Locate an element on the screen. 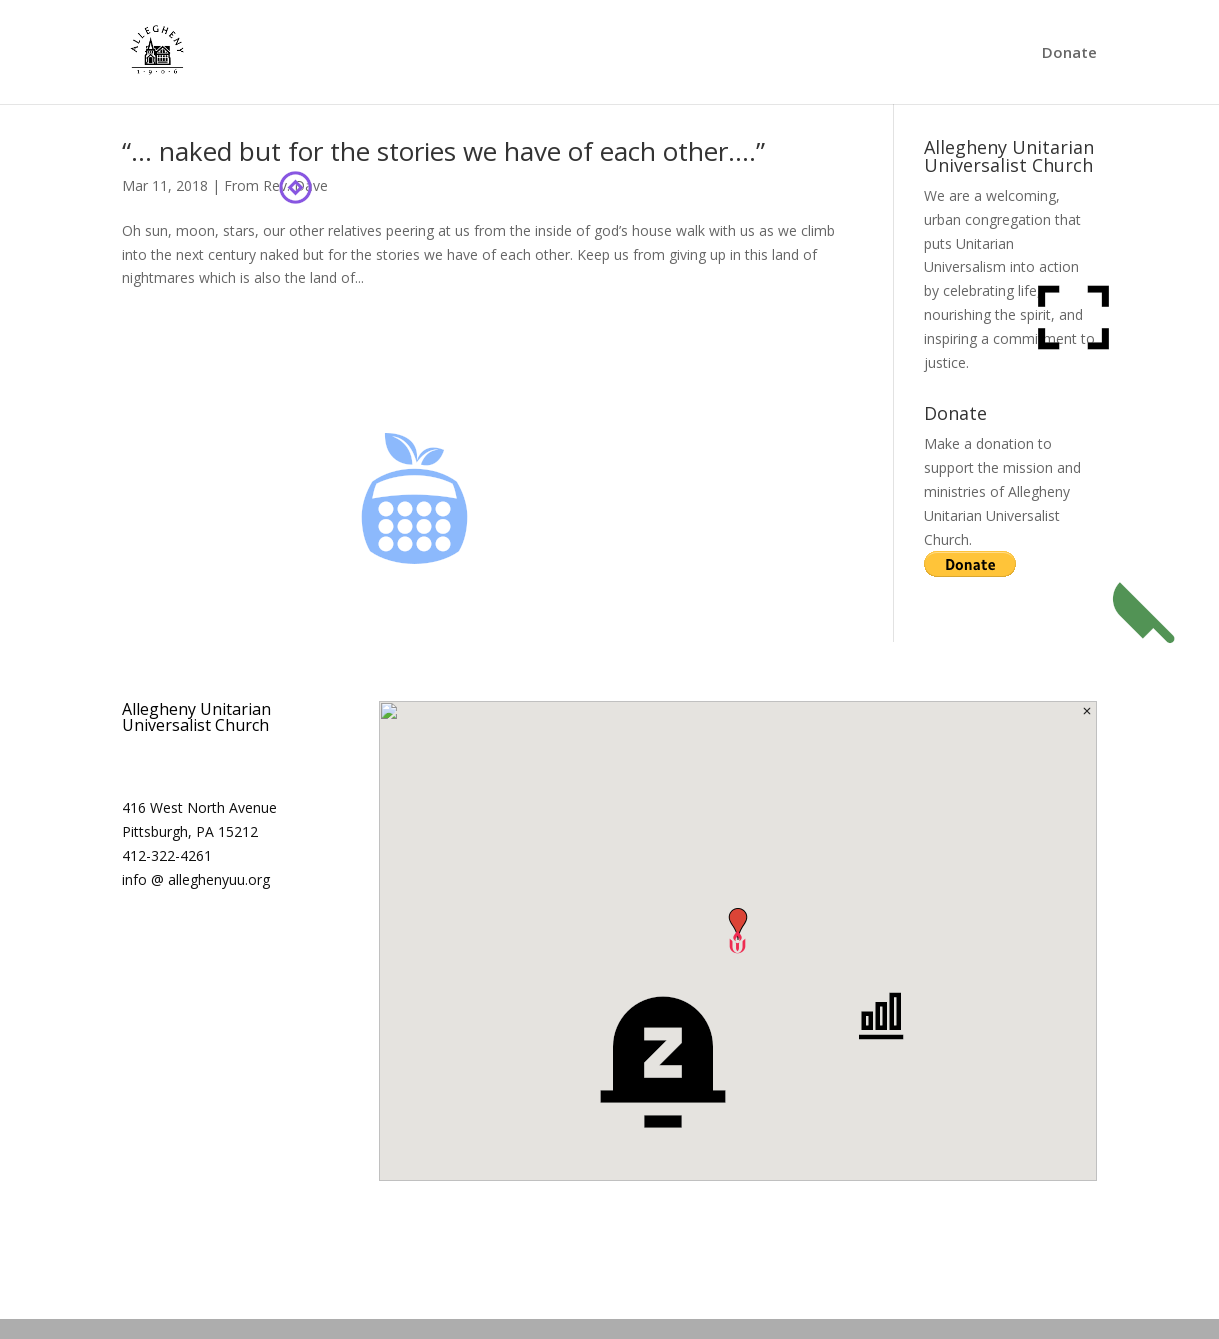 This screenshot has width=1219, height=1339. snooze notifications temporarily is located at coordinates (663, 1059).